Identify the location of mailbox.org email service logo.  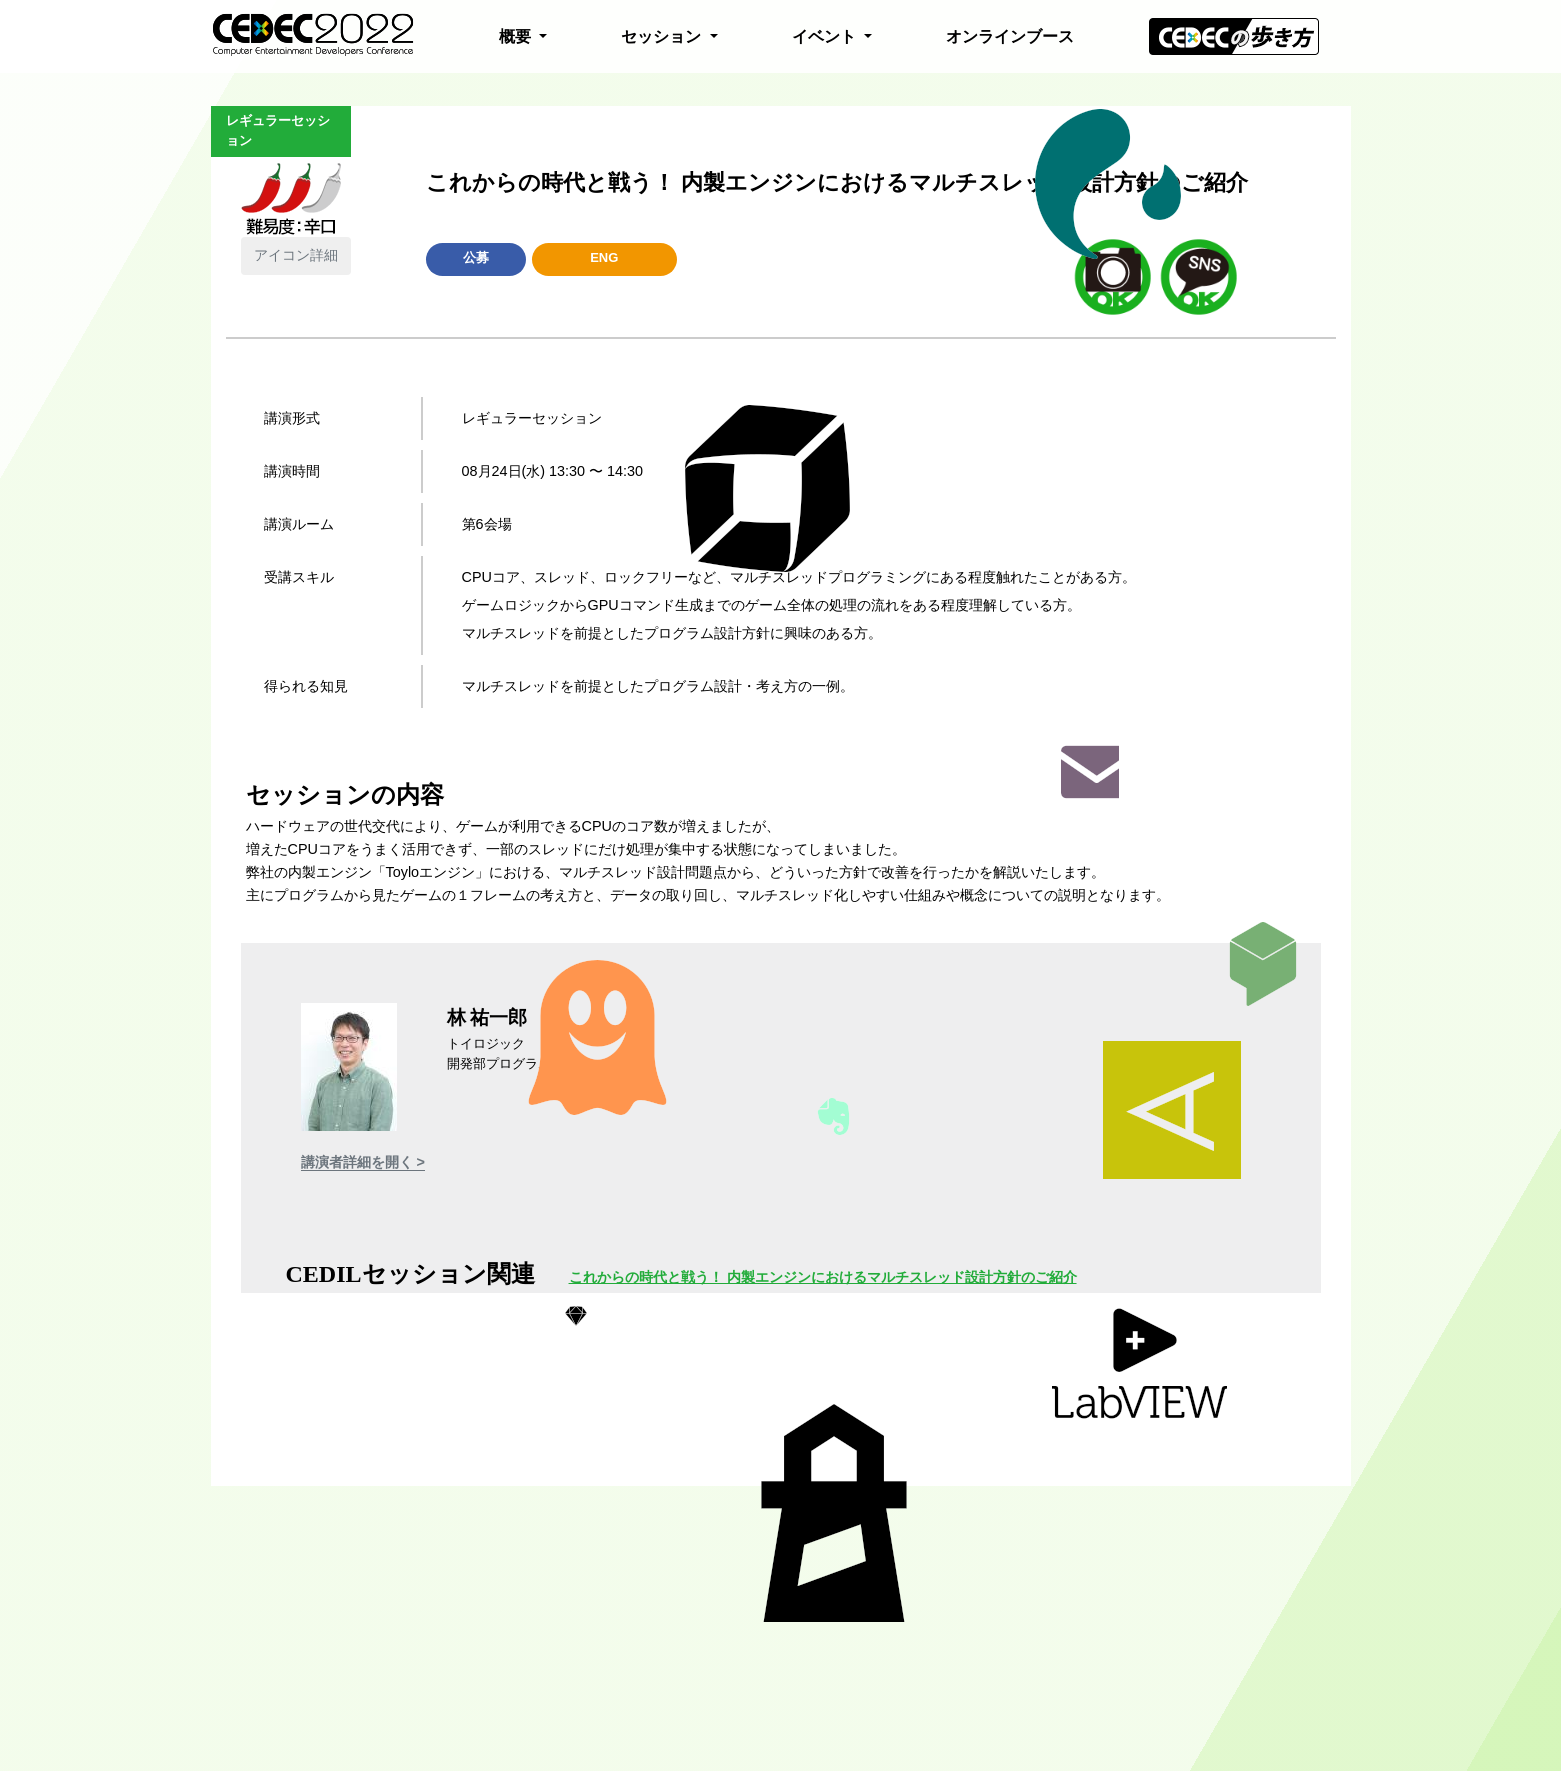
(1090, 772).